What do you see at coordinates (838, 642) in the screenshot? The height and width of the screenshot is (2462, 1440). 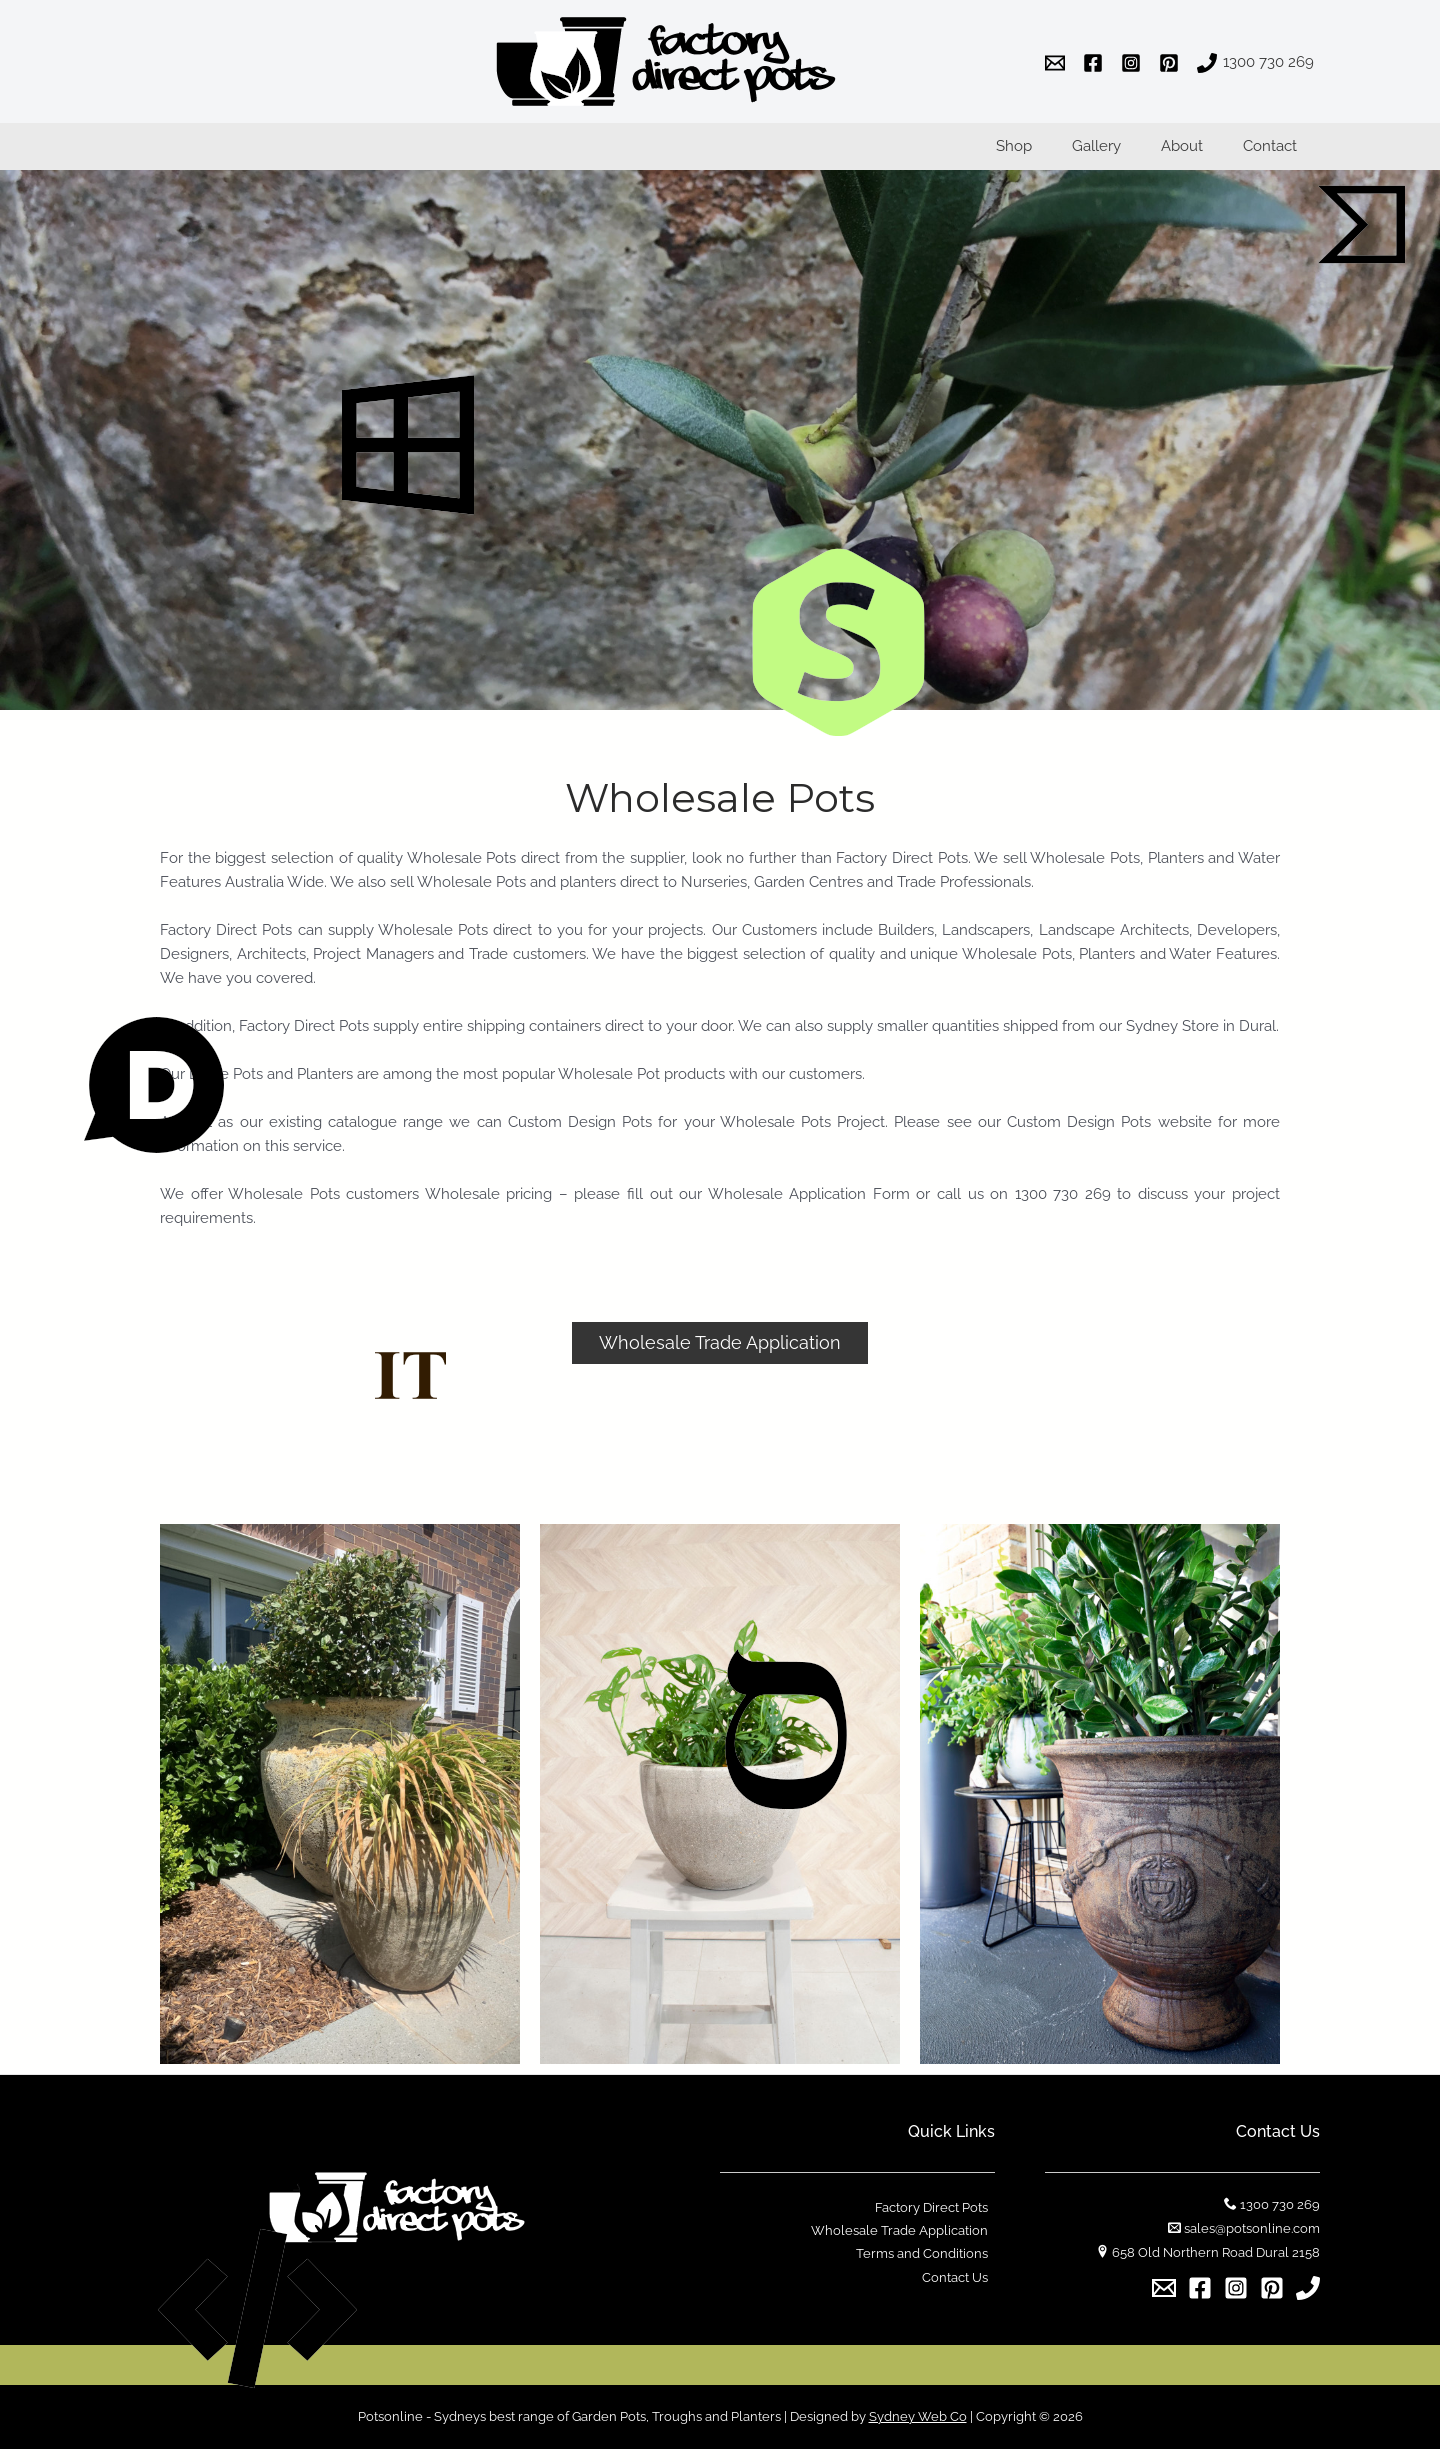 I see `visit the SPOJ competitive programming platform` at bounding box center [838, 642].